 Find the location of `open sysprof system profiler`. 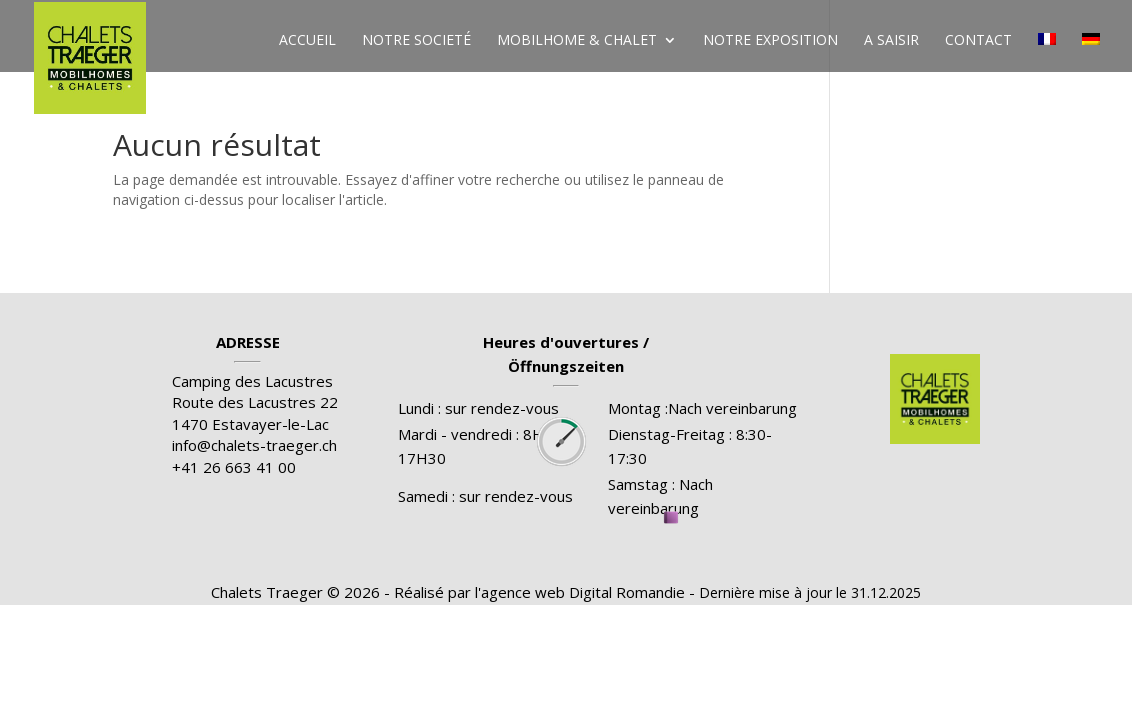

open sysprof system profiler is located at coordinates (561, 441).